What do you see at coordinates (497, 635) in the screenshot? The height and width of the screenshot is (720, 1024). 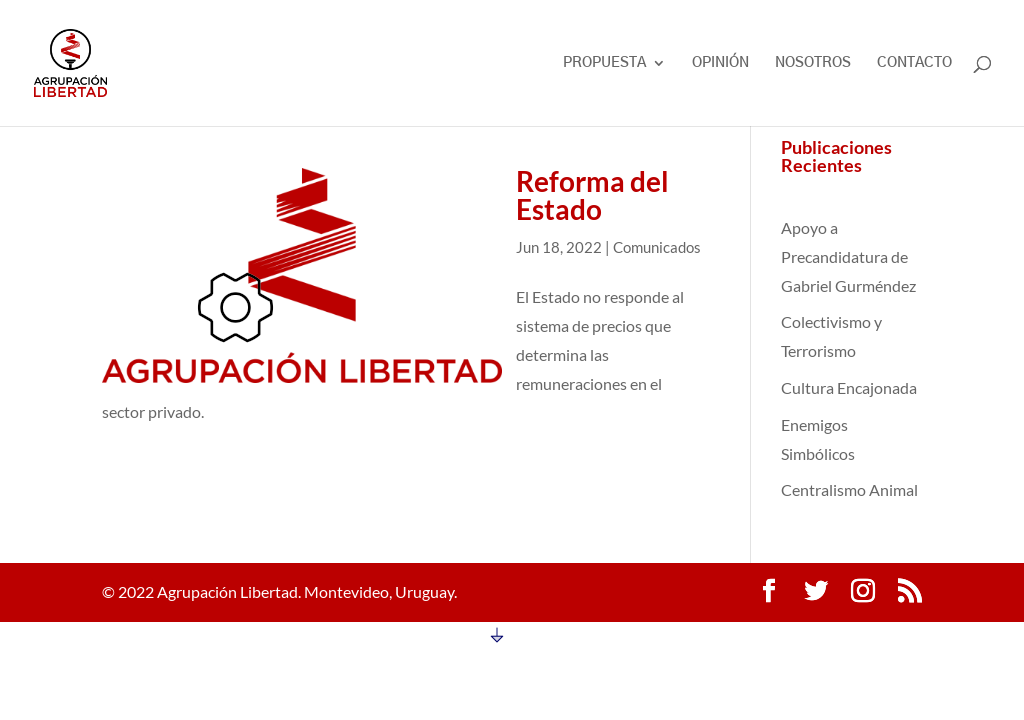 I see `download a file or content` at bounding box center [497, 635].